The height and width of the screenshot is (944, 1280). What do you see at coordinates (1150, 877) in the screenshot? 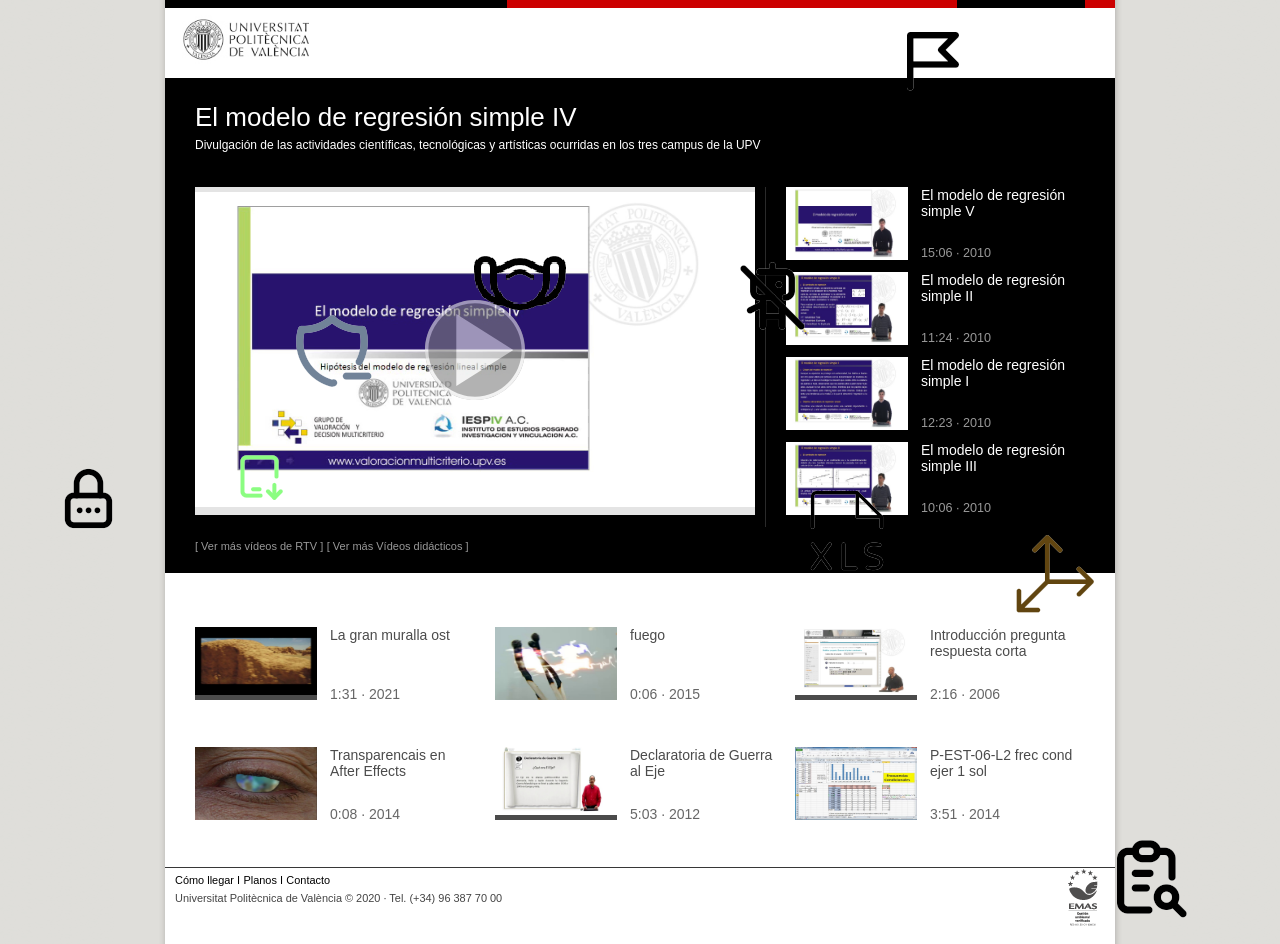
I see `search through reports or documents` at bounding box center [1150, 877].